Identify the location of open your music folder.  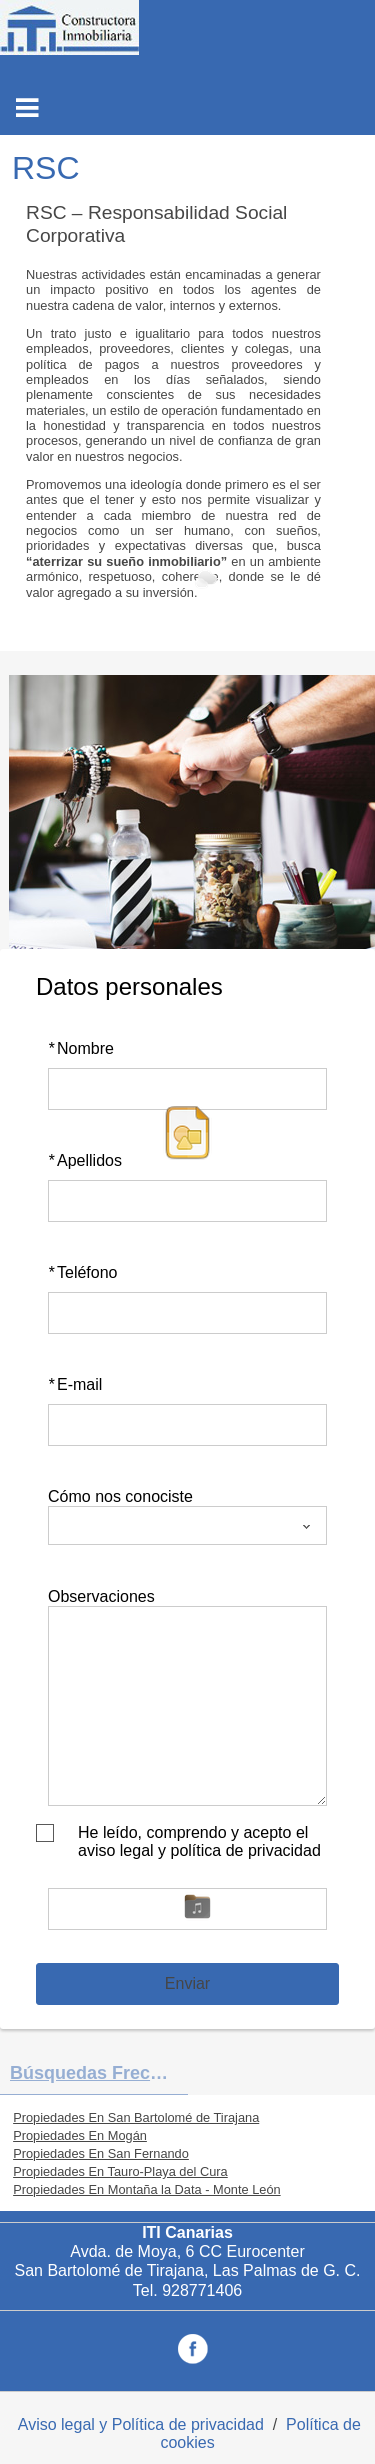
(197, 1906).